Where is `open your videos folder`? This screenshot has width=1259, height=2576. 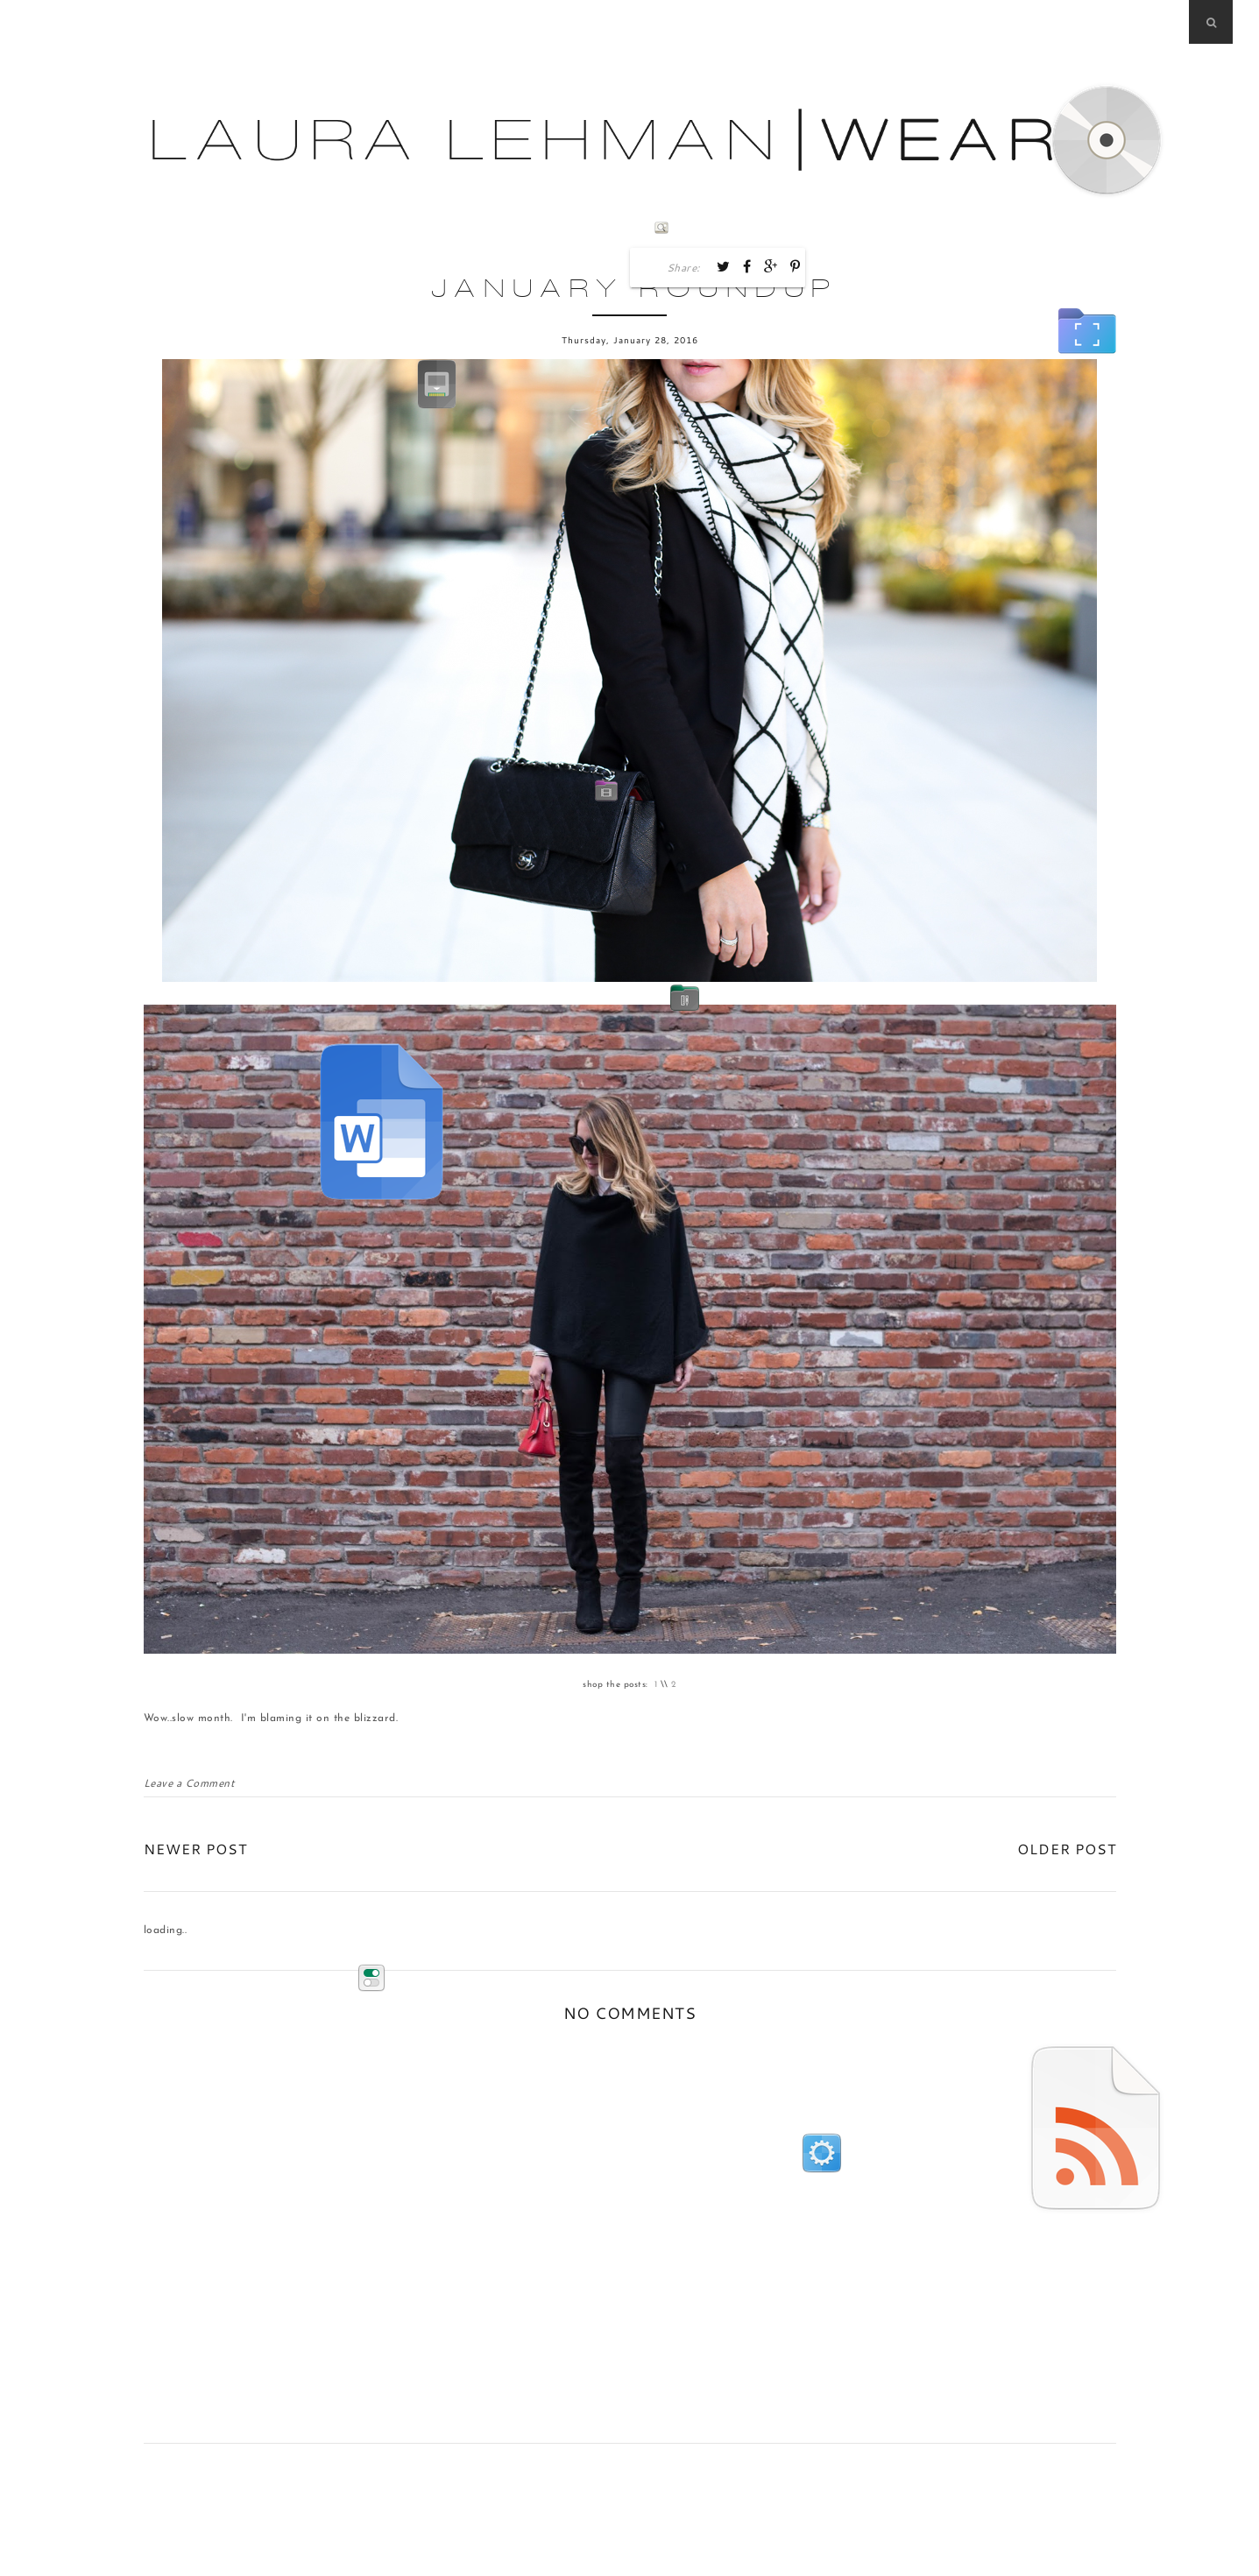
open your videos folder is located at coordinates (606, 790).